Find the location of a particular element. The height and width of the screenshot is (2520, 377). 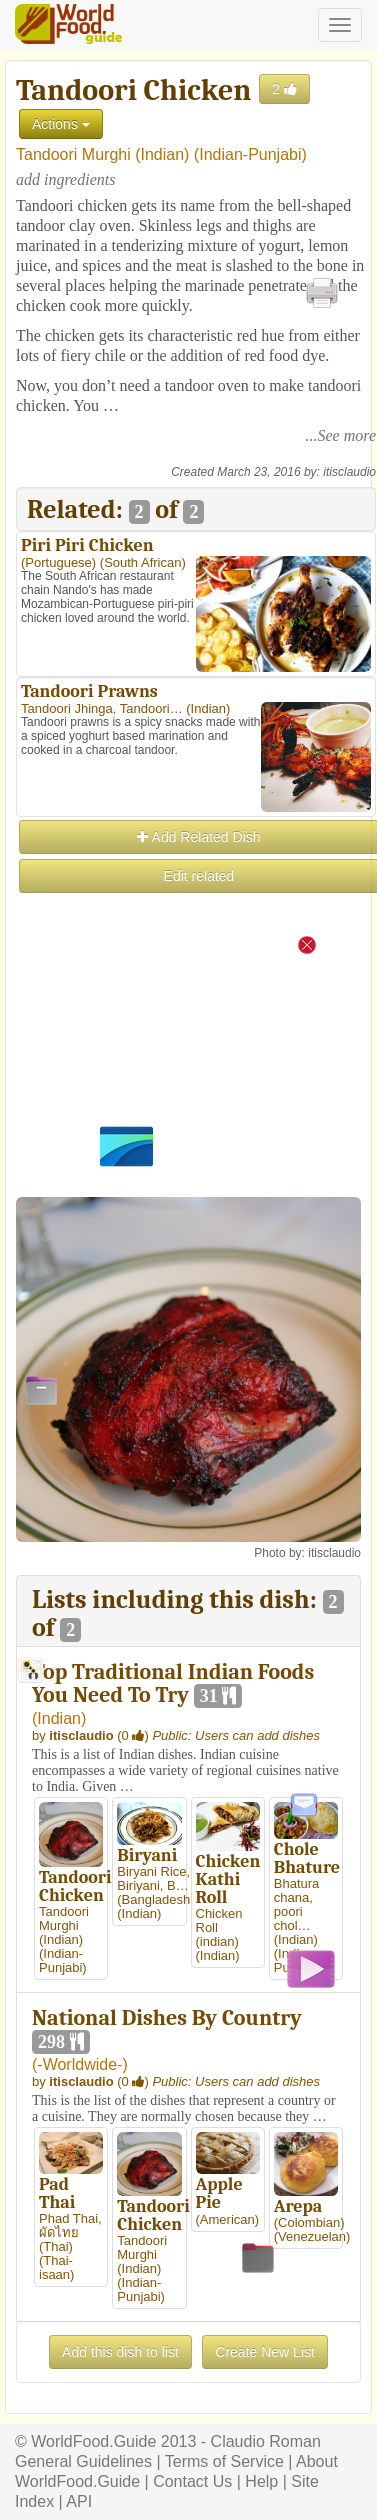

indicates an Insync sync error or failure is located at coordinates (307, 945).